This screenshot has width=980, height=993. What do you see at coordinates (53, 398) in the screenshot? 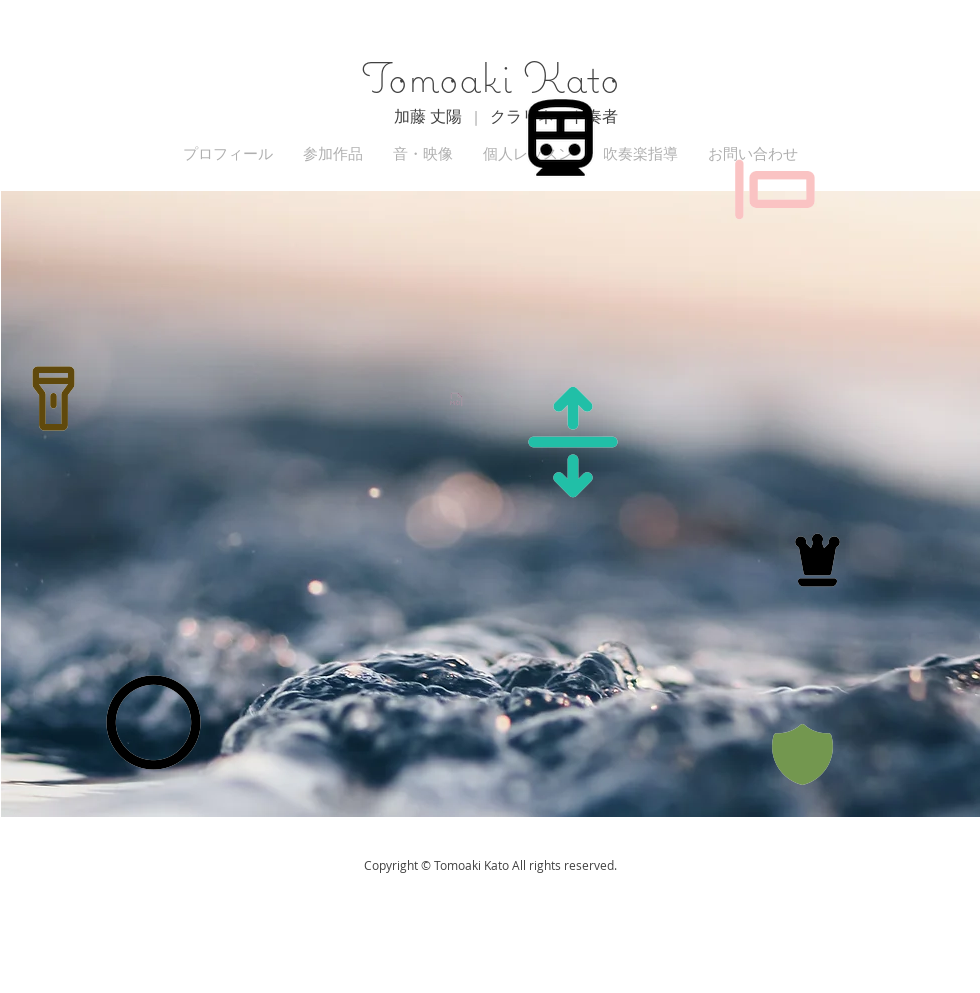
I see `toggle flashlight on or off` at bounding box center [53, 398].